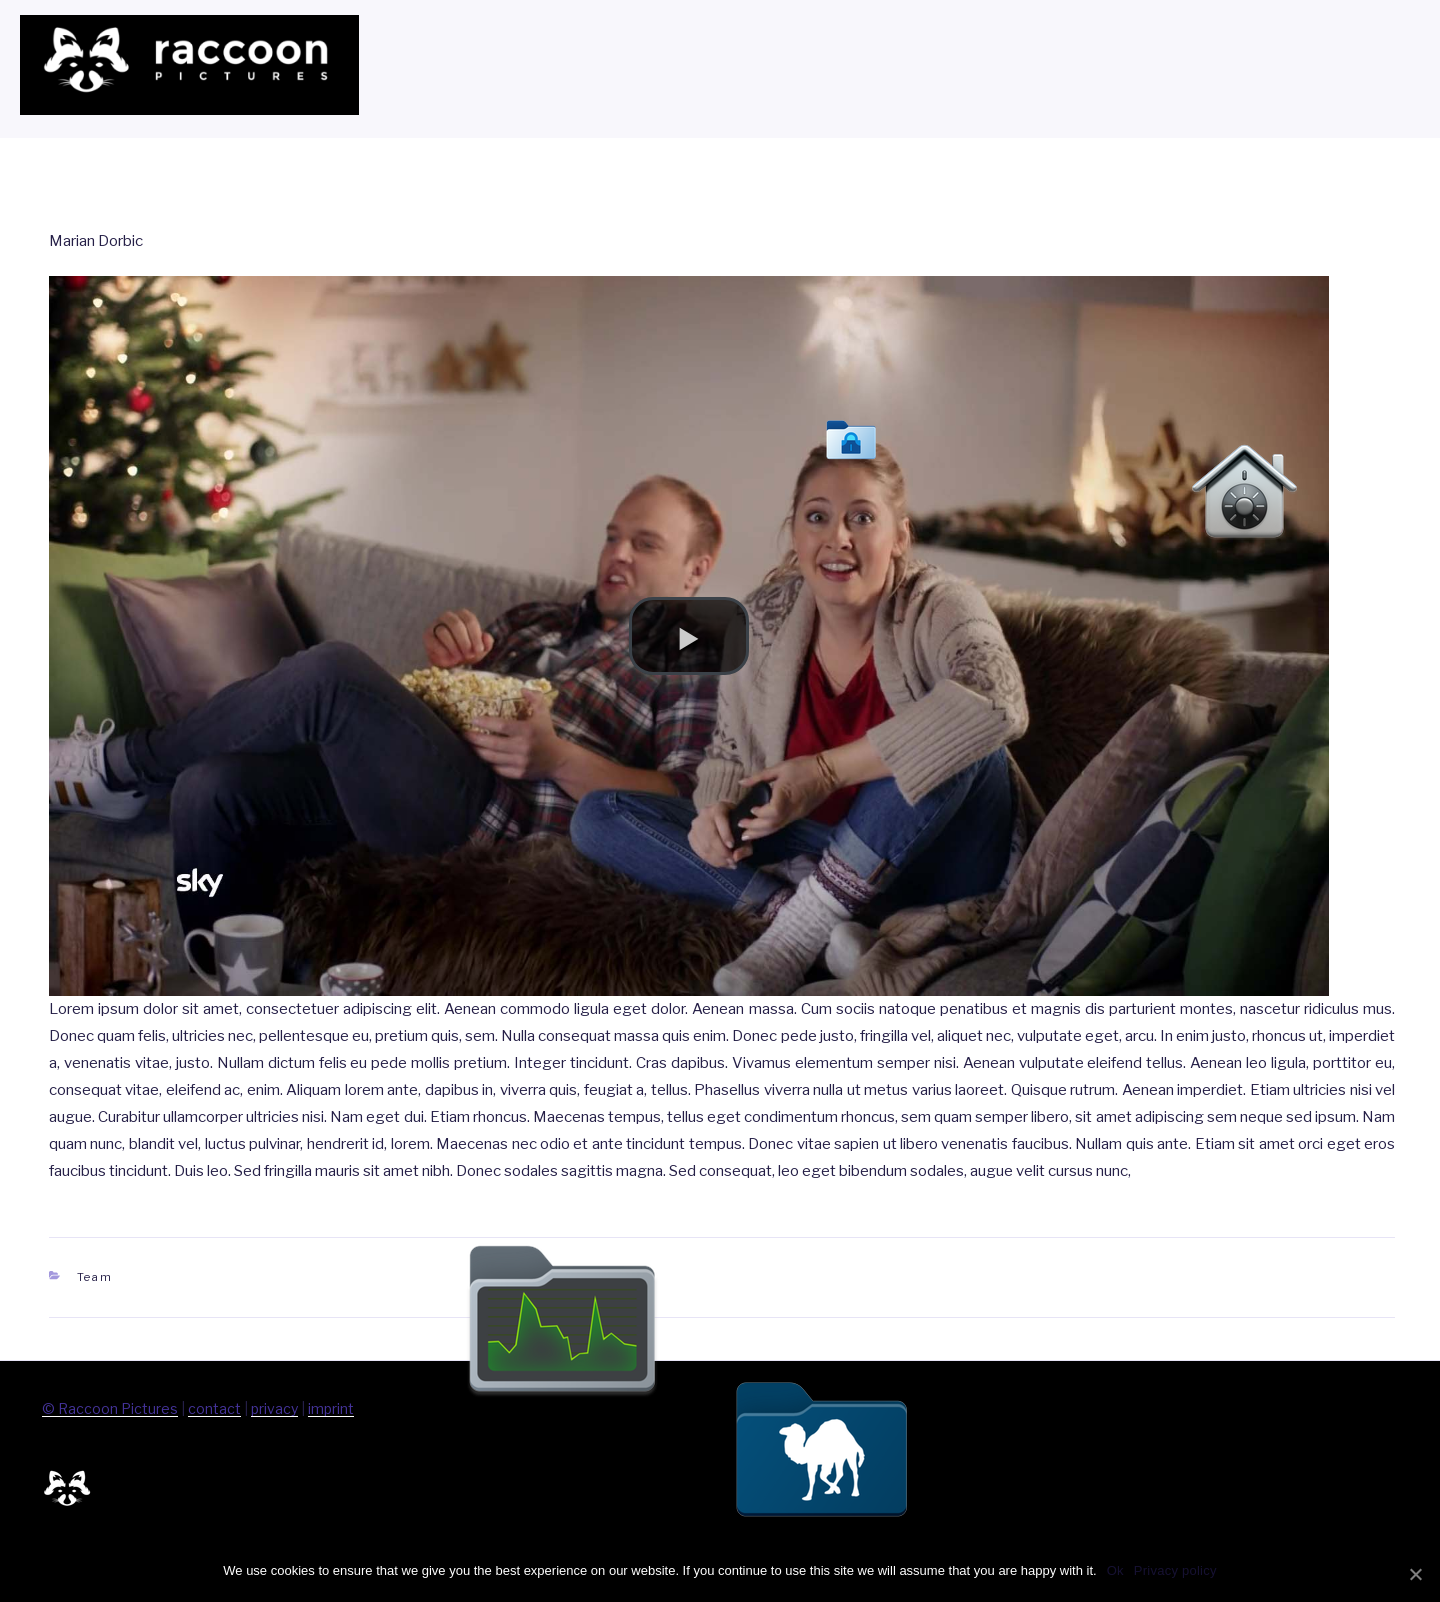 This screenshot has height=1602, width=1440. Describe the element at coordinates (561, 1323) in the screenshot. I see `open task manager files folder` at that location.